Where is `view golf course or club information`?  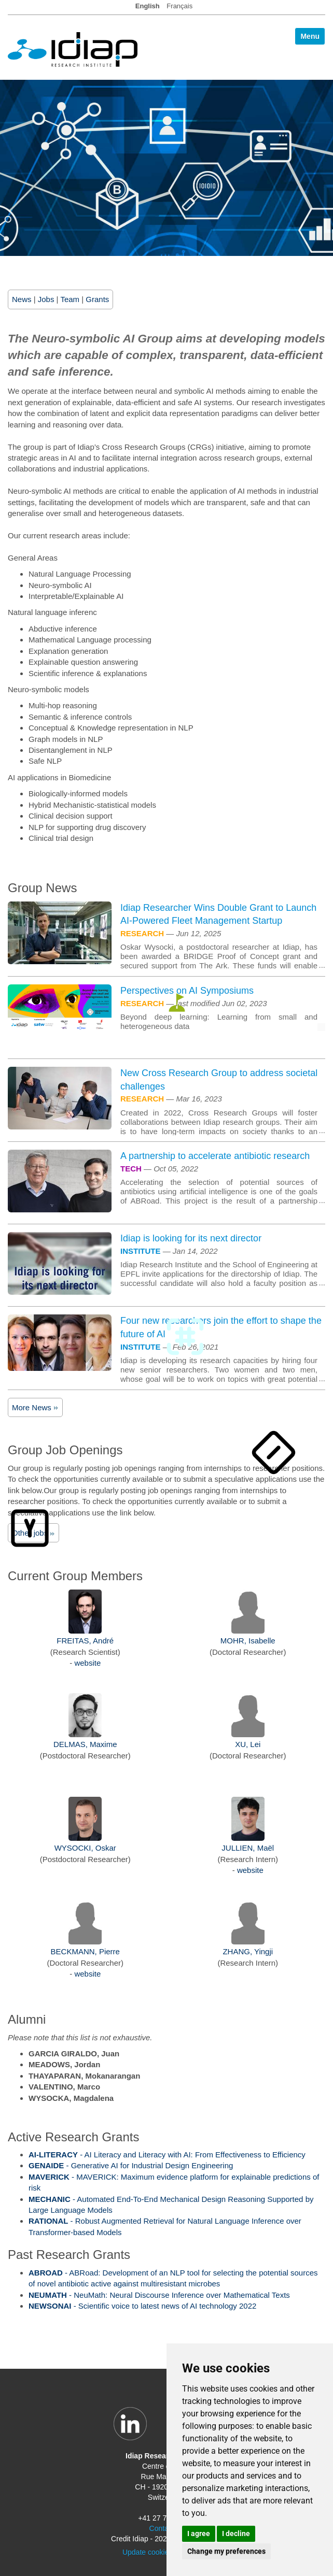
view golf course or club information is located at coordinates (177, 1003).